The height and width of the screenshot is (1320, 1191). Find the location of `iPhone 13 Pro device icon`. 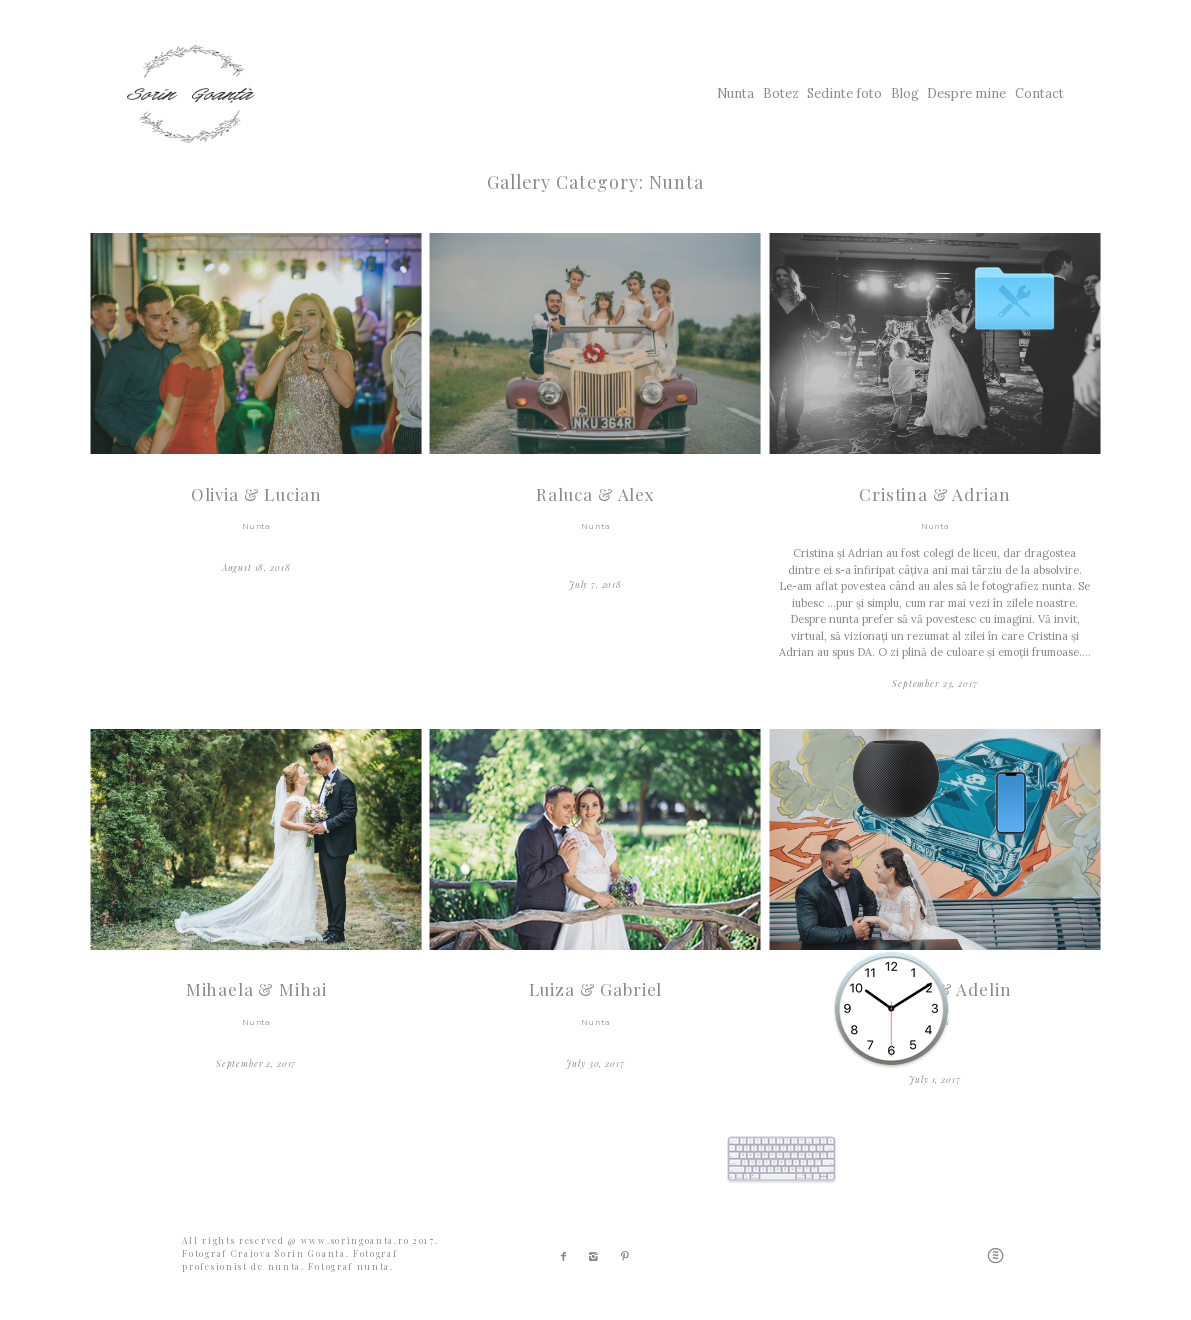

iPhone 13 Pro device icon is located at coordinates (1011, 804).